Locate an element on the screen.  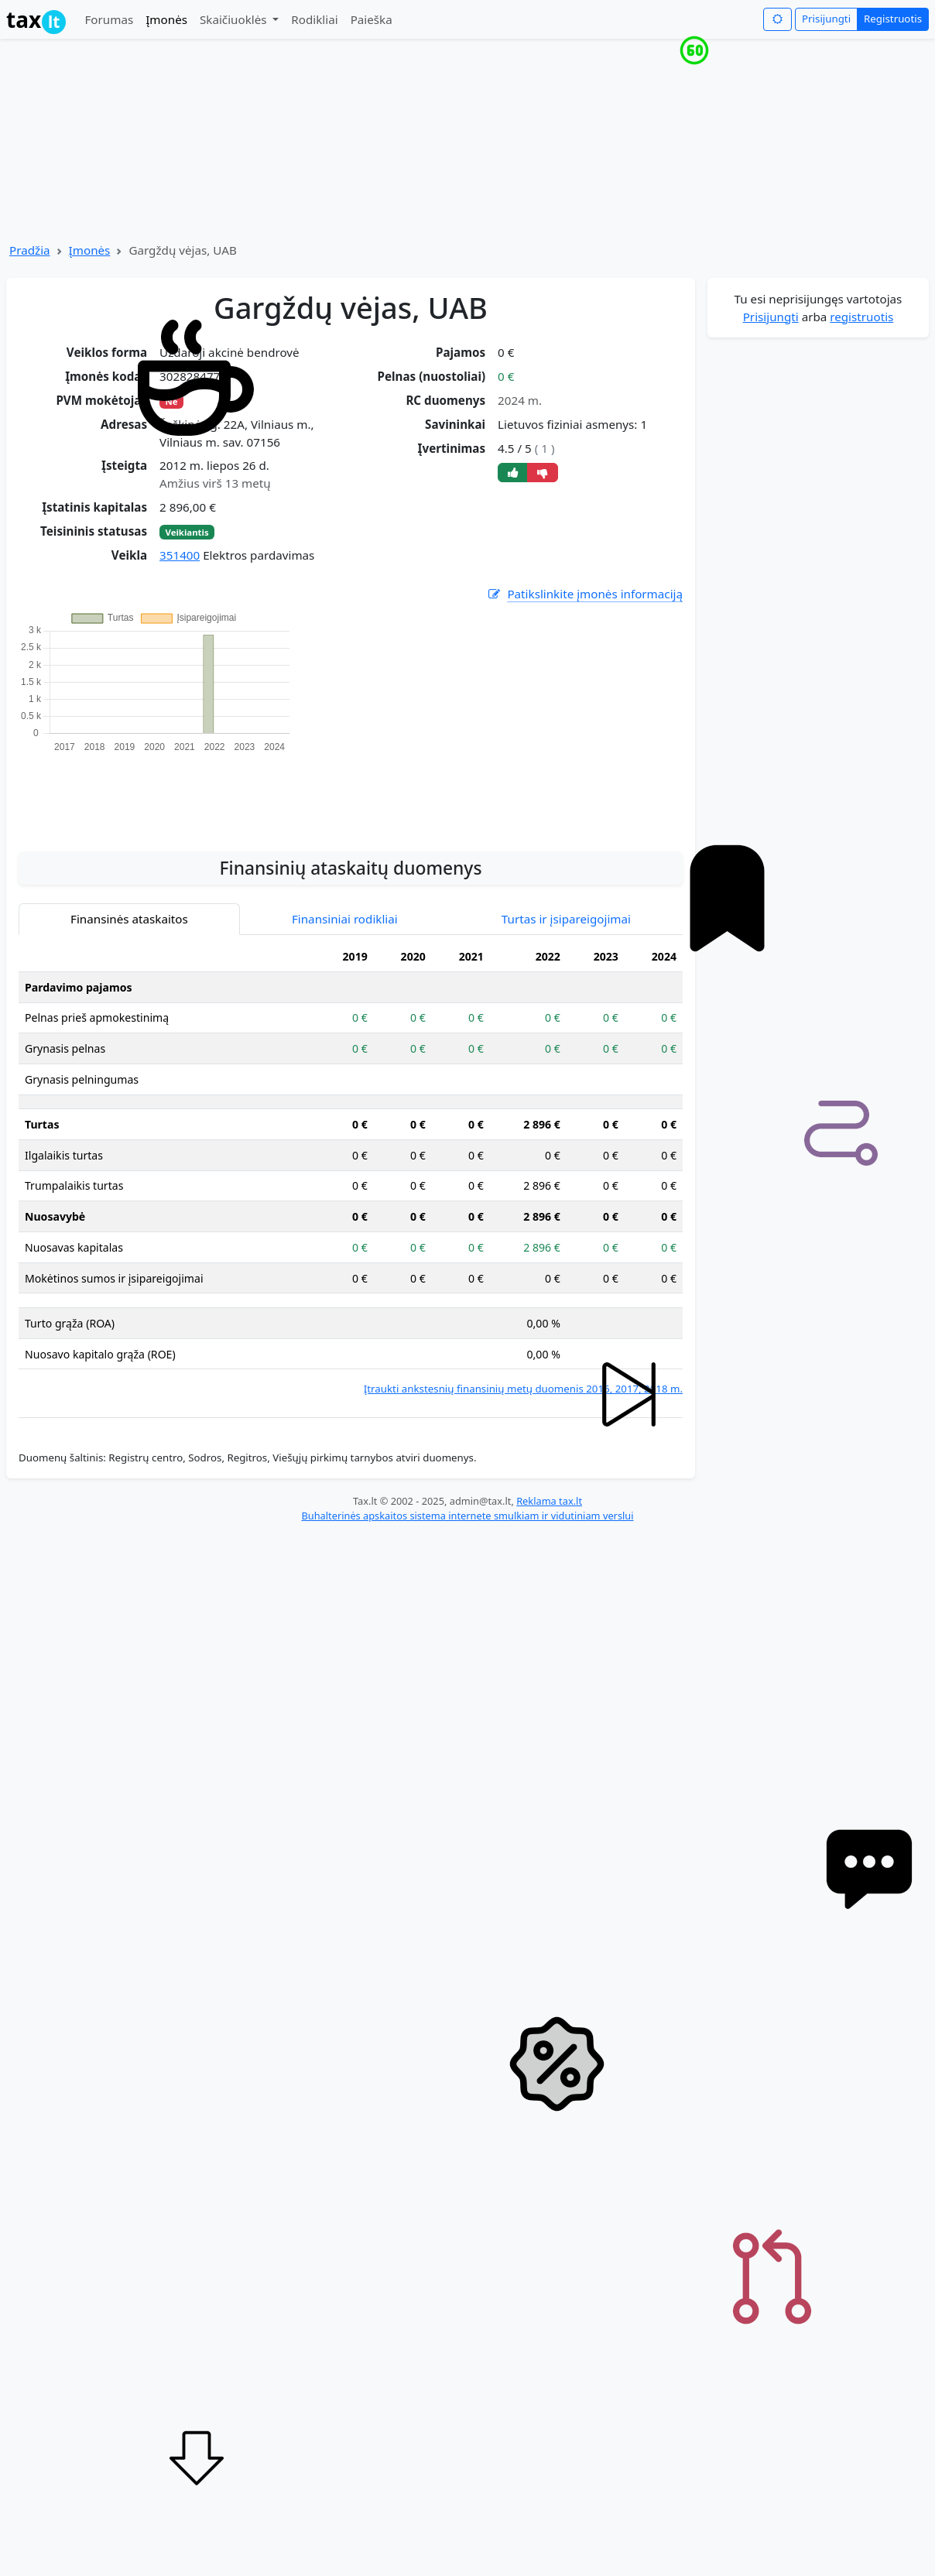
open chat or messaging is located at coordinates (869, 1869).